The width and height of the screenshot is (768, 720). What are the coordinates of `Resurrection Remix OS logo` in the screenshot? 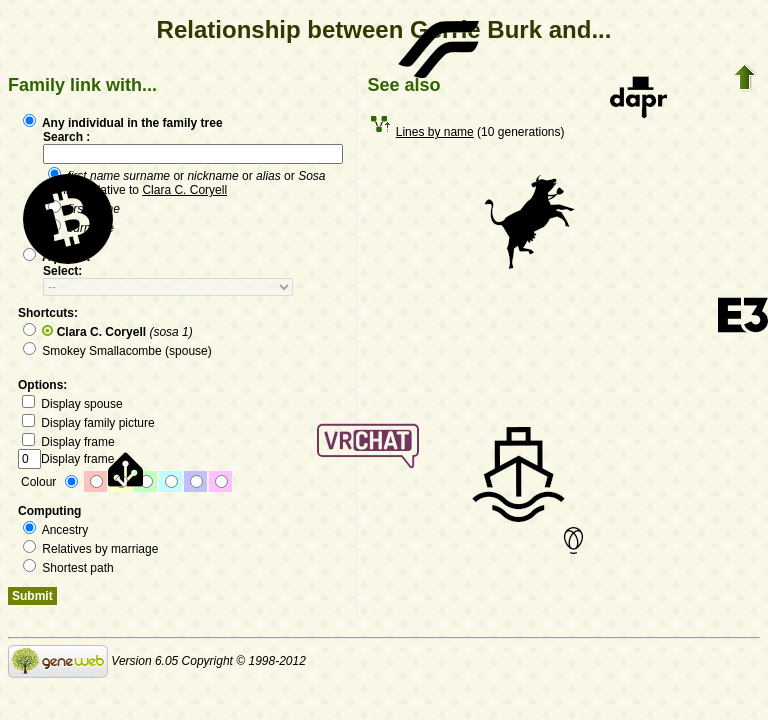 It's located at (438, 49).